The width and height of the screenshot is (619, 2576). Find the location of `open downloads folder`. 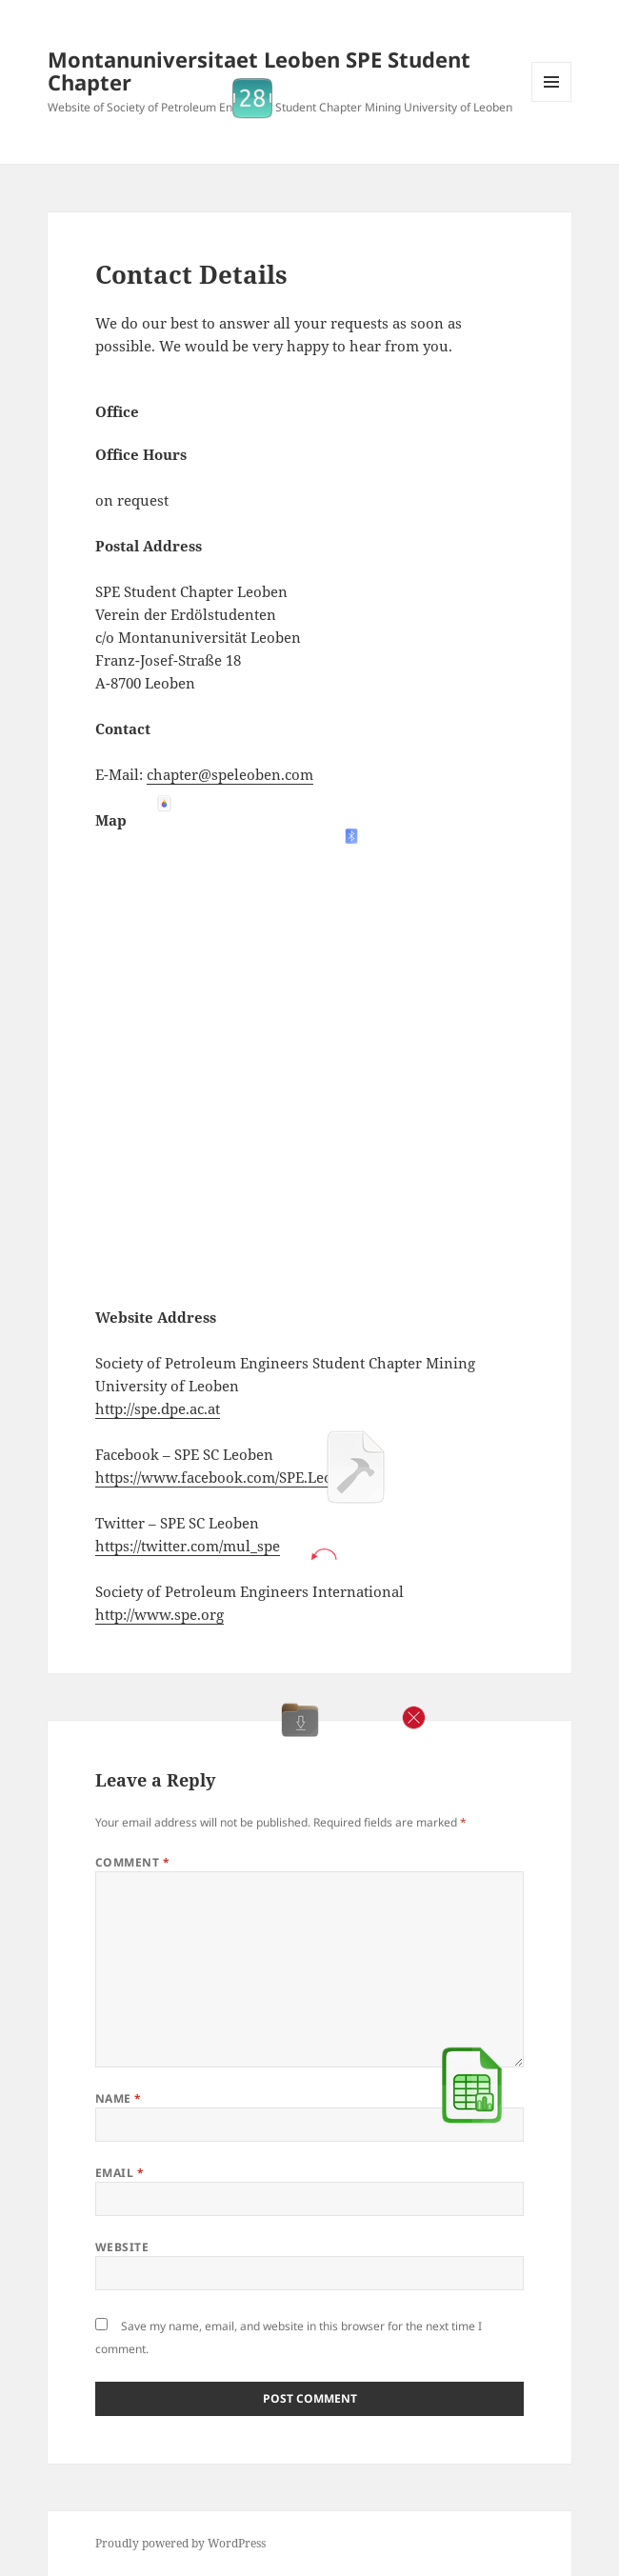

open downloads folder is located at coordinates (300, 1720).